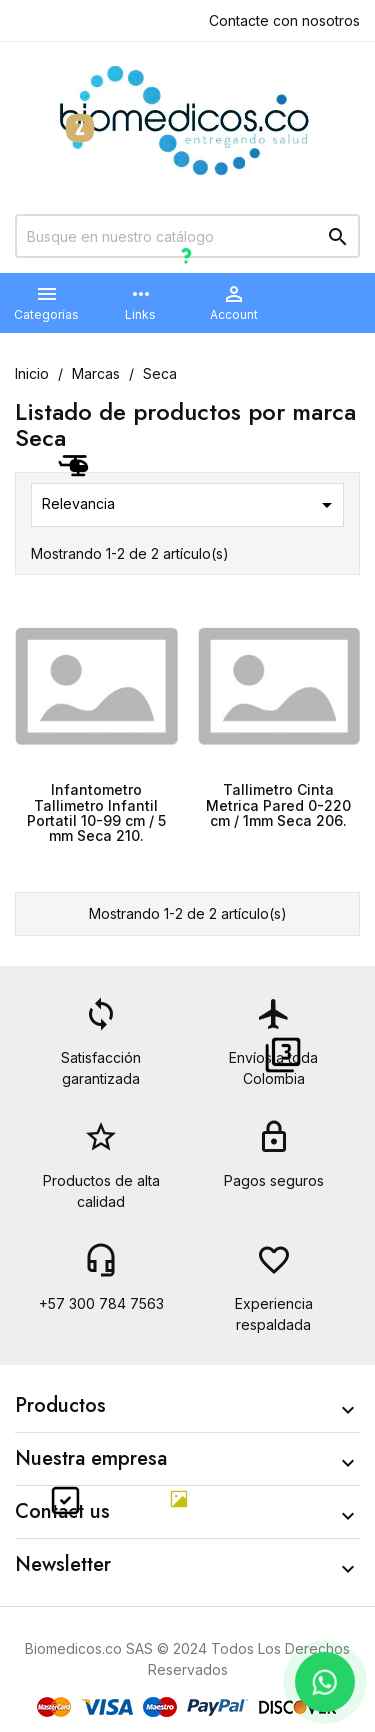  Describe the element at coordinates (65, 1500) in the screenshot. I see `mark a task or item as complete` at that location.